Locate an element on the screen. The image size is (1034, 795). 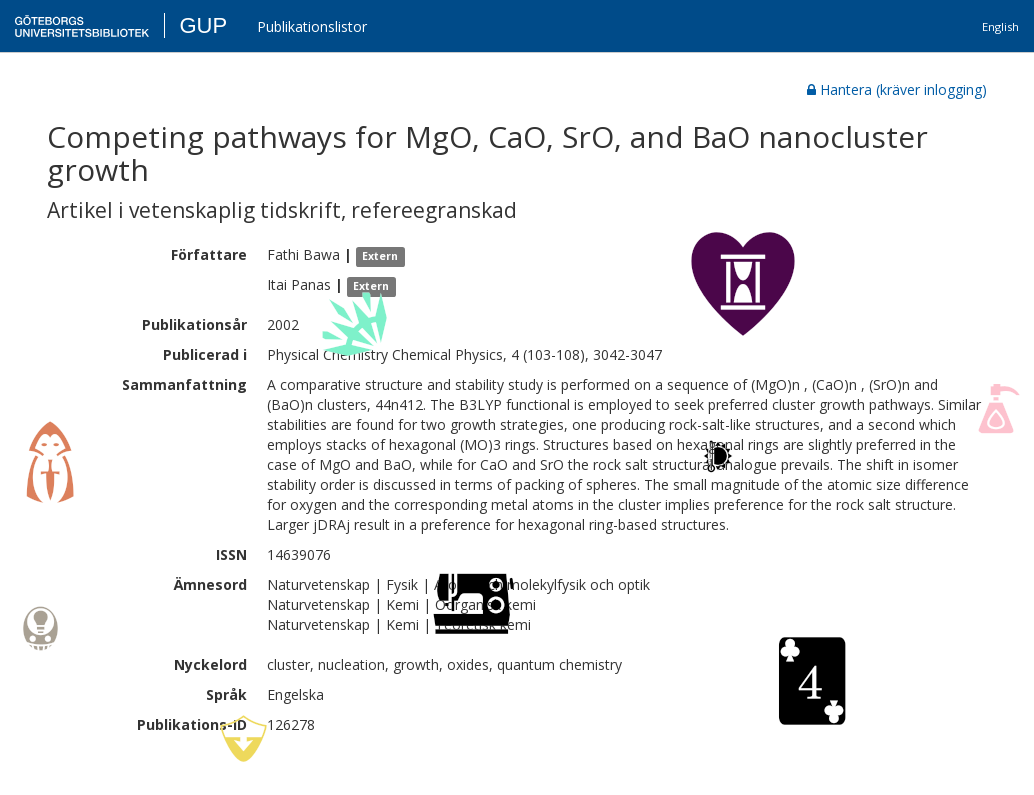
view current temperature or weather conditions is located at coordinates (718, 456).